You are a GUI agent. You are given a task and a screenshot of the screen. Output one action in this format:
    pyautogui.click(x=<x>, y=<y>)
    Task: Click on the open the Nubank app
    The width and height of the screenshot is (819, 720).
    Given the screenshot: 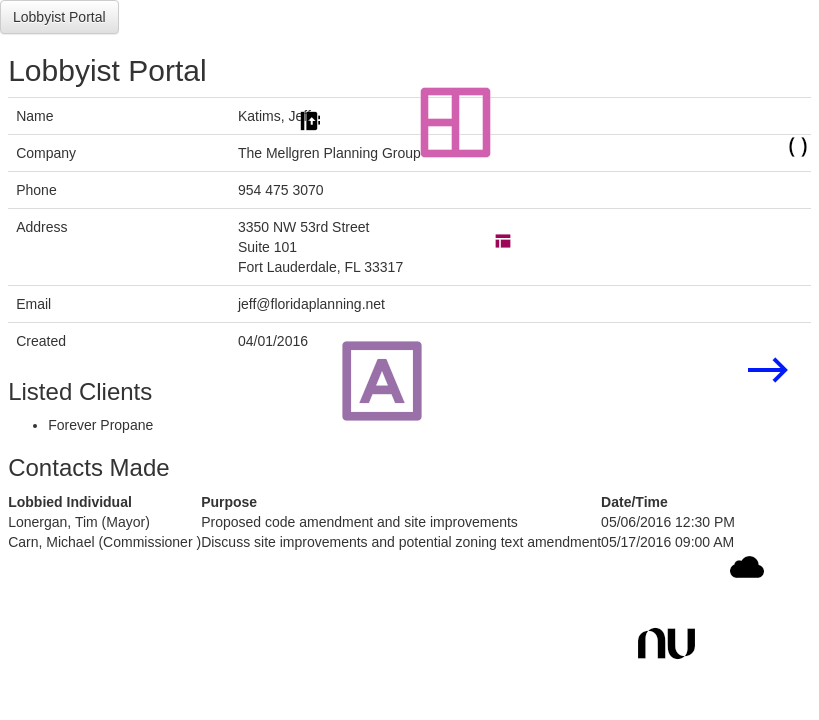 What is the action you would take?
    pyautogui.click(x=666, y=643)
    